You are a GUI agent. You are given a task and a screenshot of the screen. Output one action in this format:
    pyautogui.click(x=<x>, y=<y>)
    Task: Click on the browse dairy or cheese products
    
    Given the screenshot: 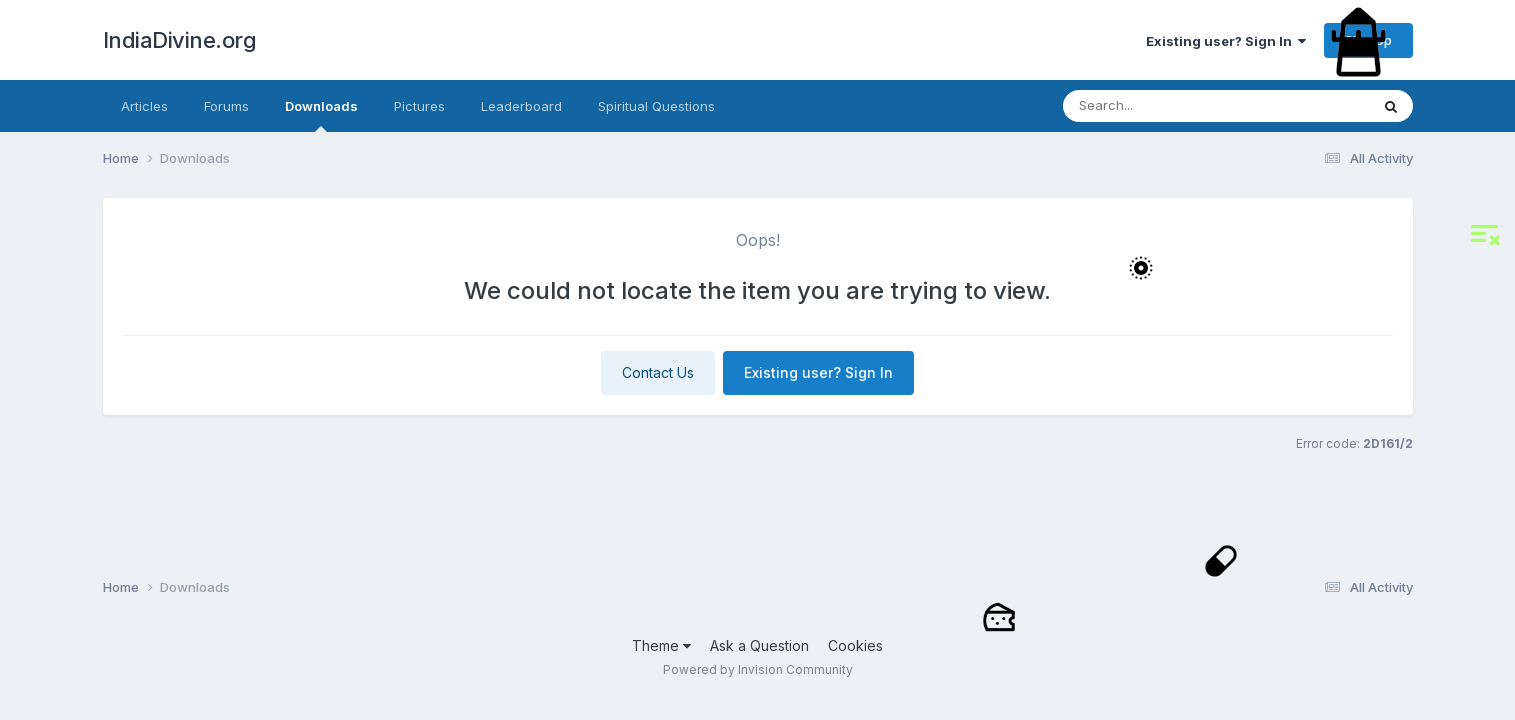 What is the action you would take?
    pyautogui.click(x=999, y=617)
    